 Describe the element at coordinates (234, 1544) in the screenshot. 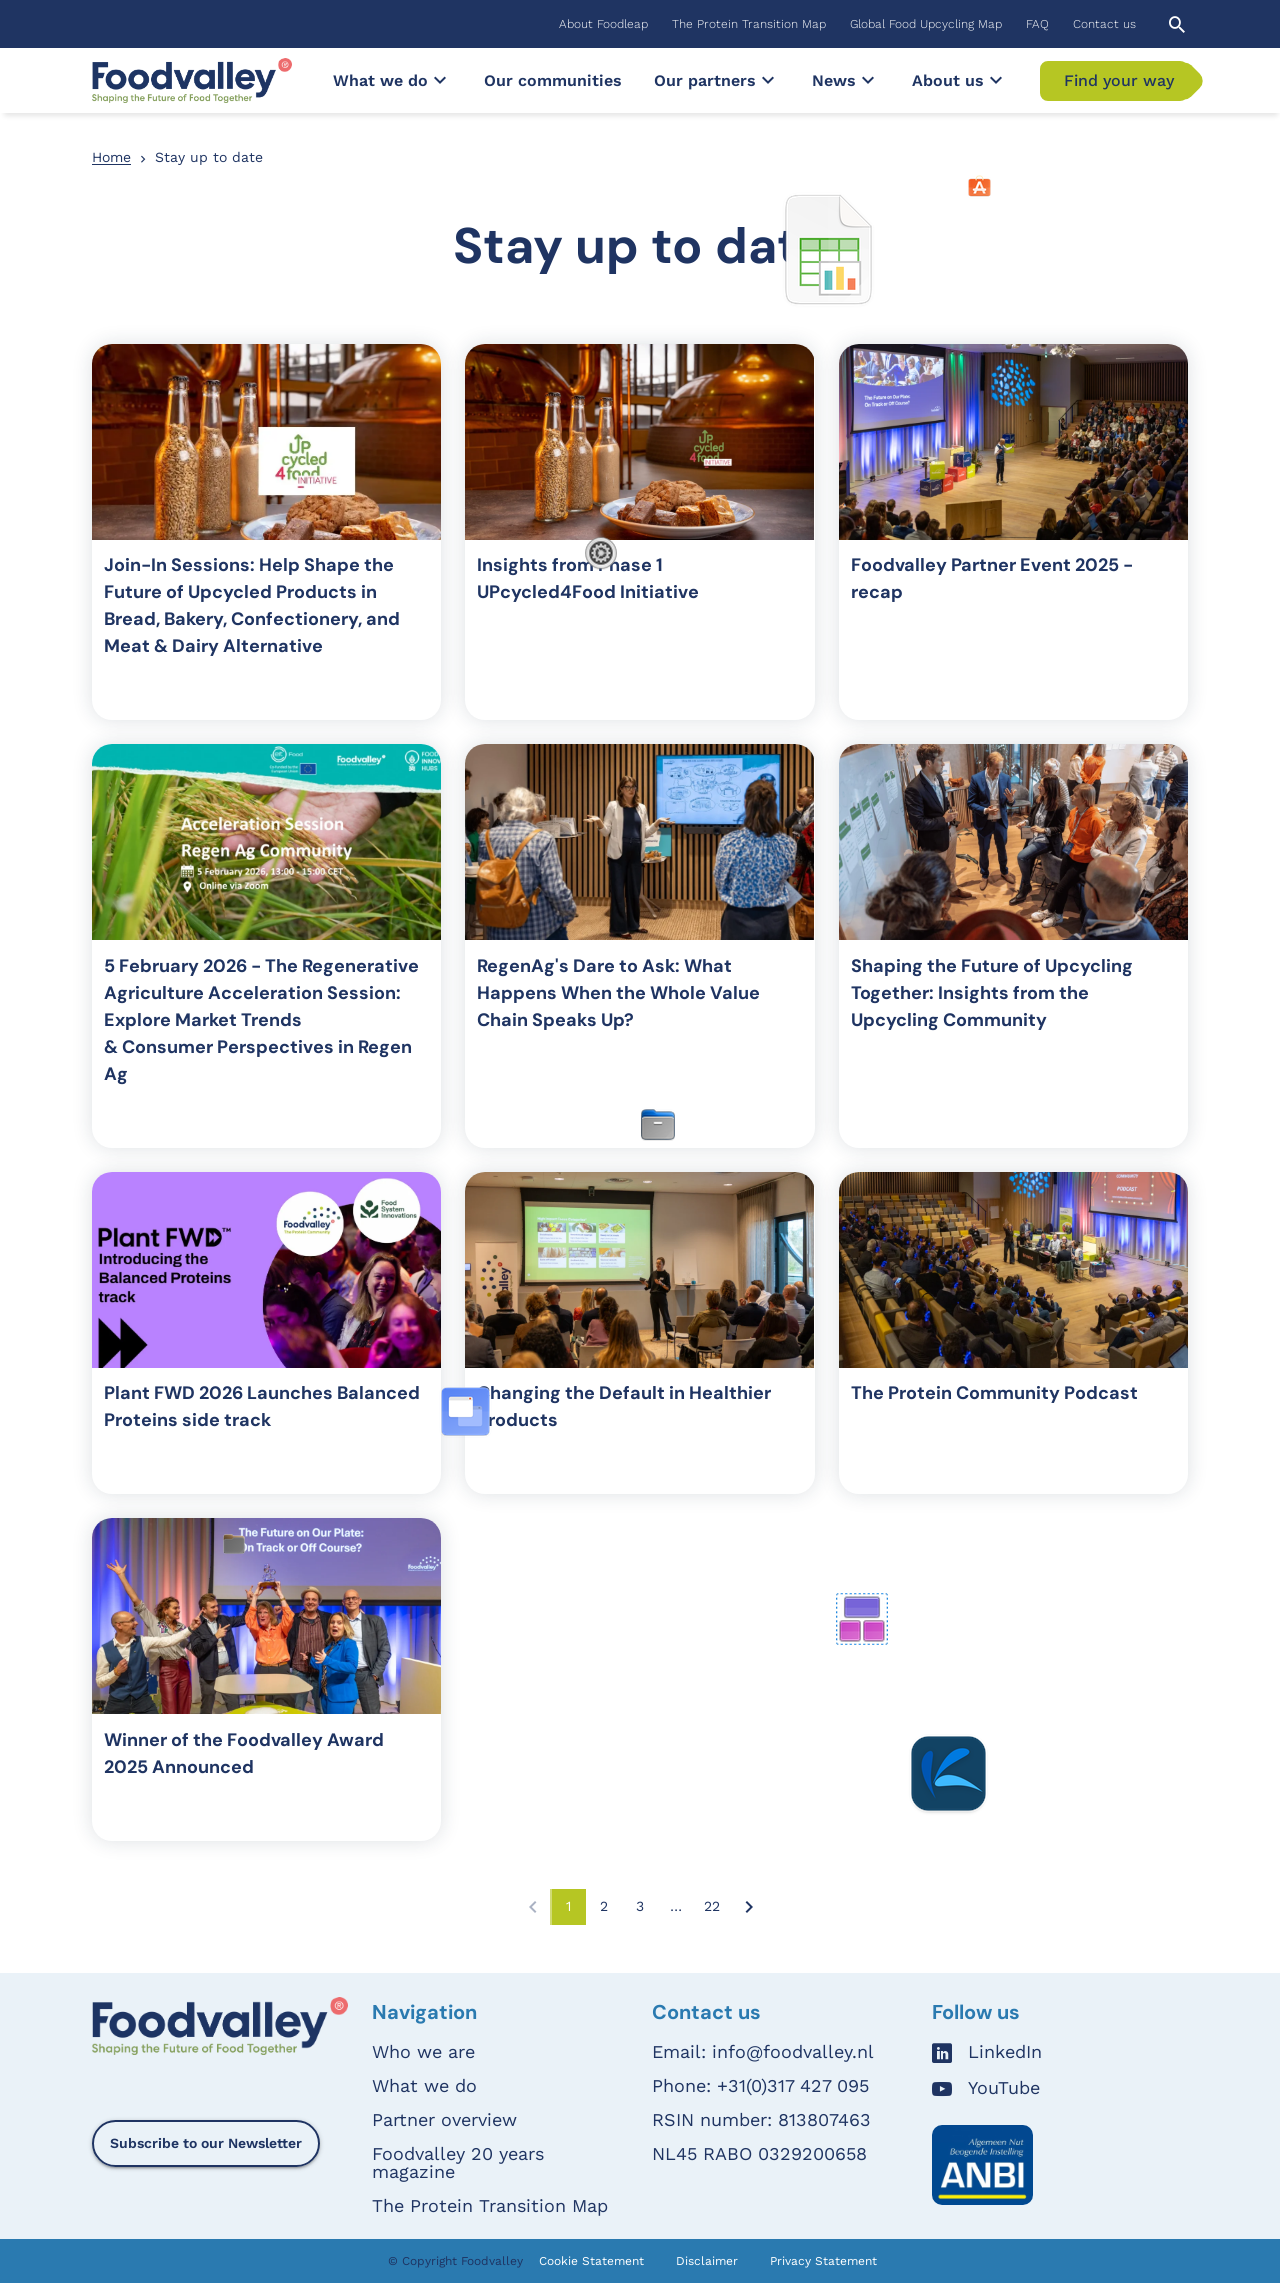

I see `open a folder to view its contents` at that location.